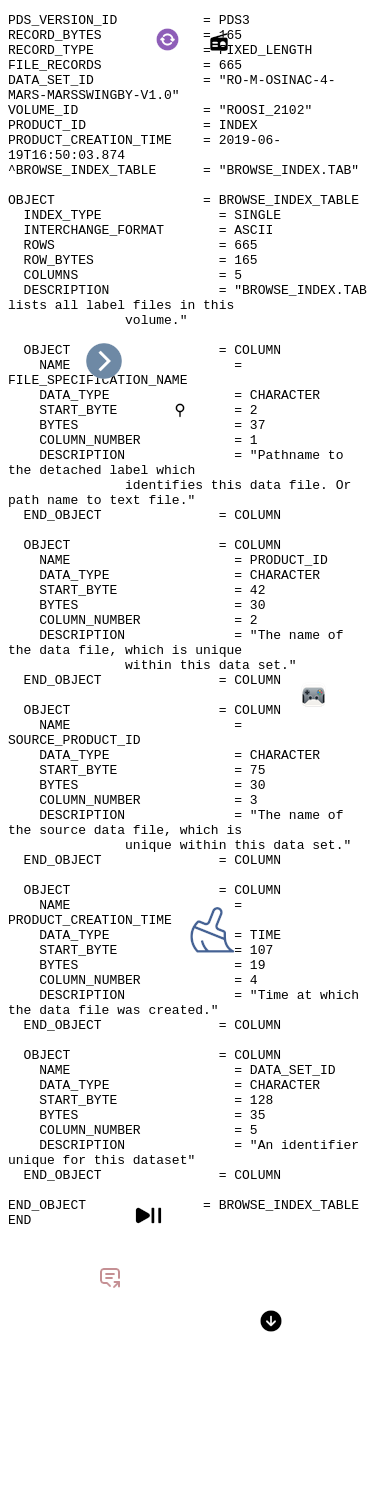 The image size is (375, 1502). What do you see at coordinates (313, 694) in the screenshot?
I see `game controller input device settings` at bounding box center [313, 694].